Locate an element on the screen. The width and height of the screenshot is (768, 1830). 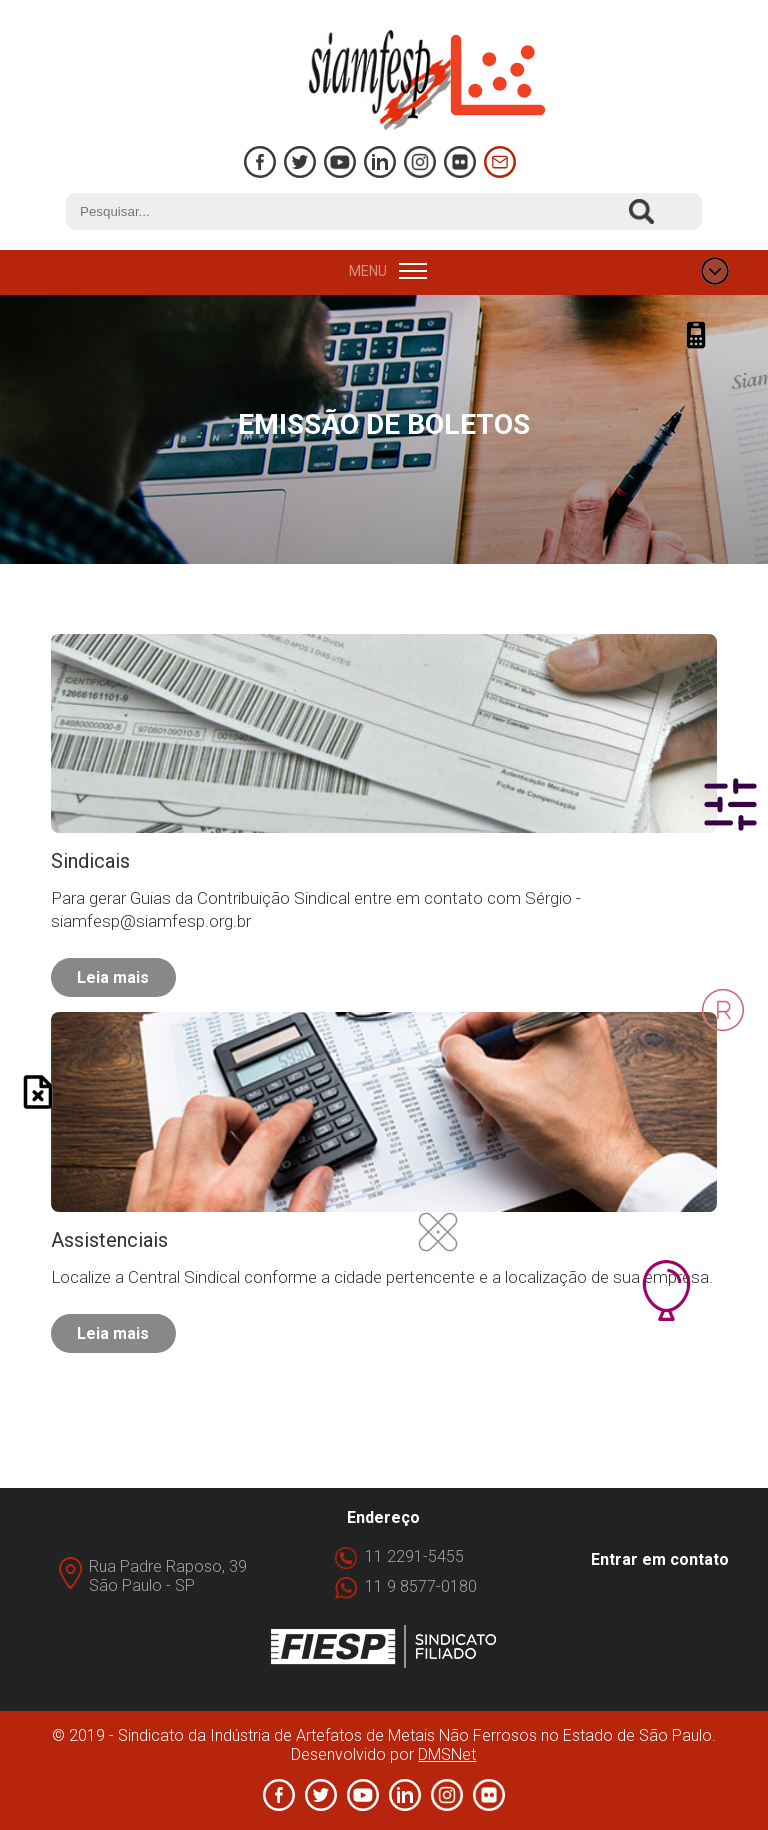
call using a classic mobile phone is located at coordinates (696, 335).